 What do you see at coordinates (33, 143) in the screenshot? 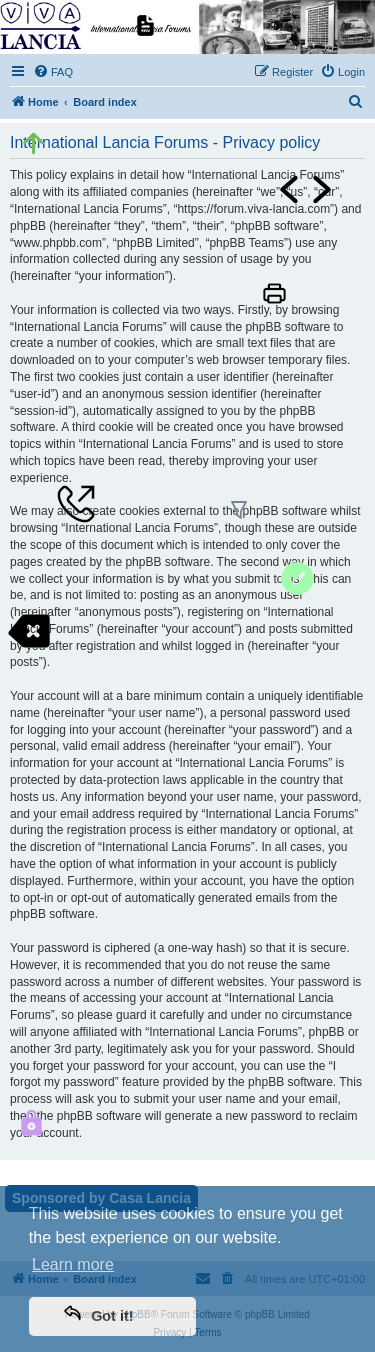
I see `scroll to top of page` at bounding box center [33, 143].